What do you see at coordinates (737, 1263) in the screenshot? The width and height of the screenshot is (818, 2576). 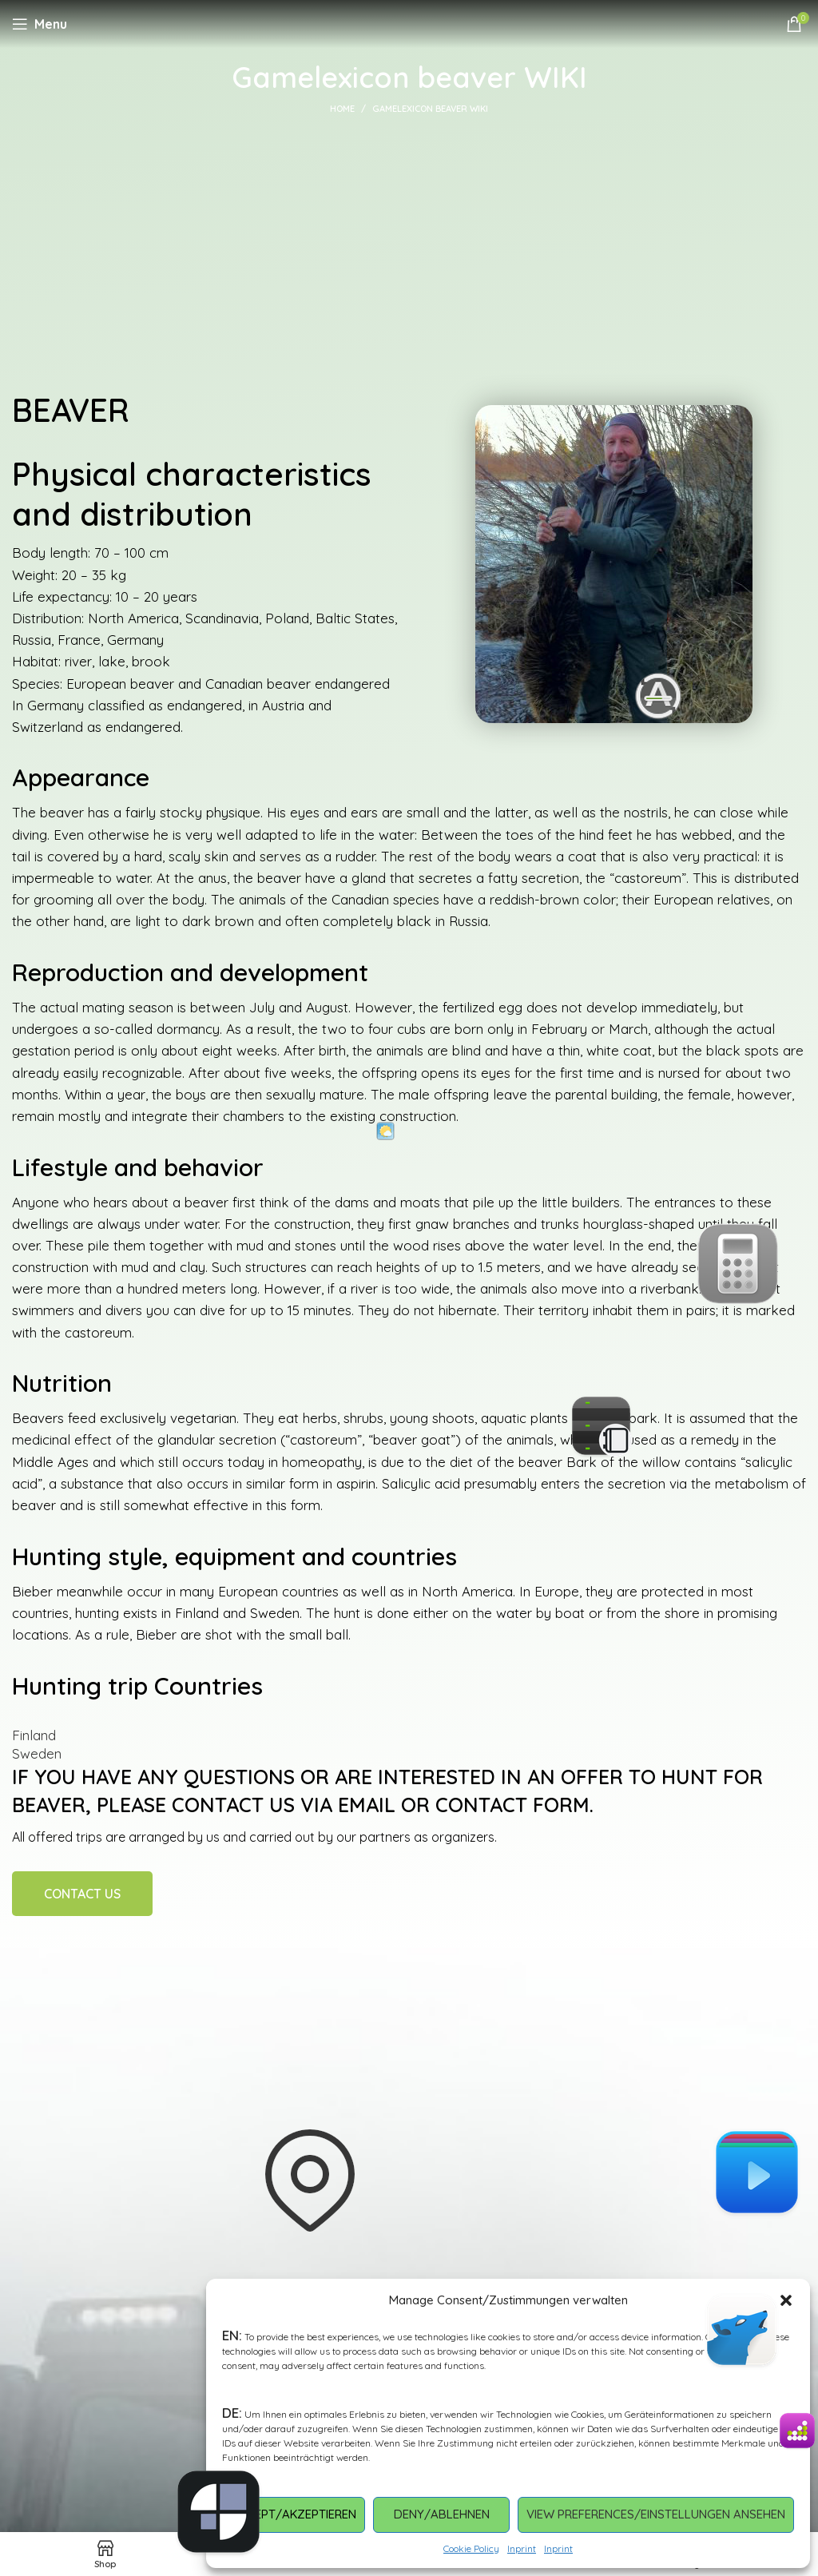 I see `open the calculator app` at bounding box center [737, 1263].